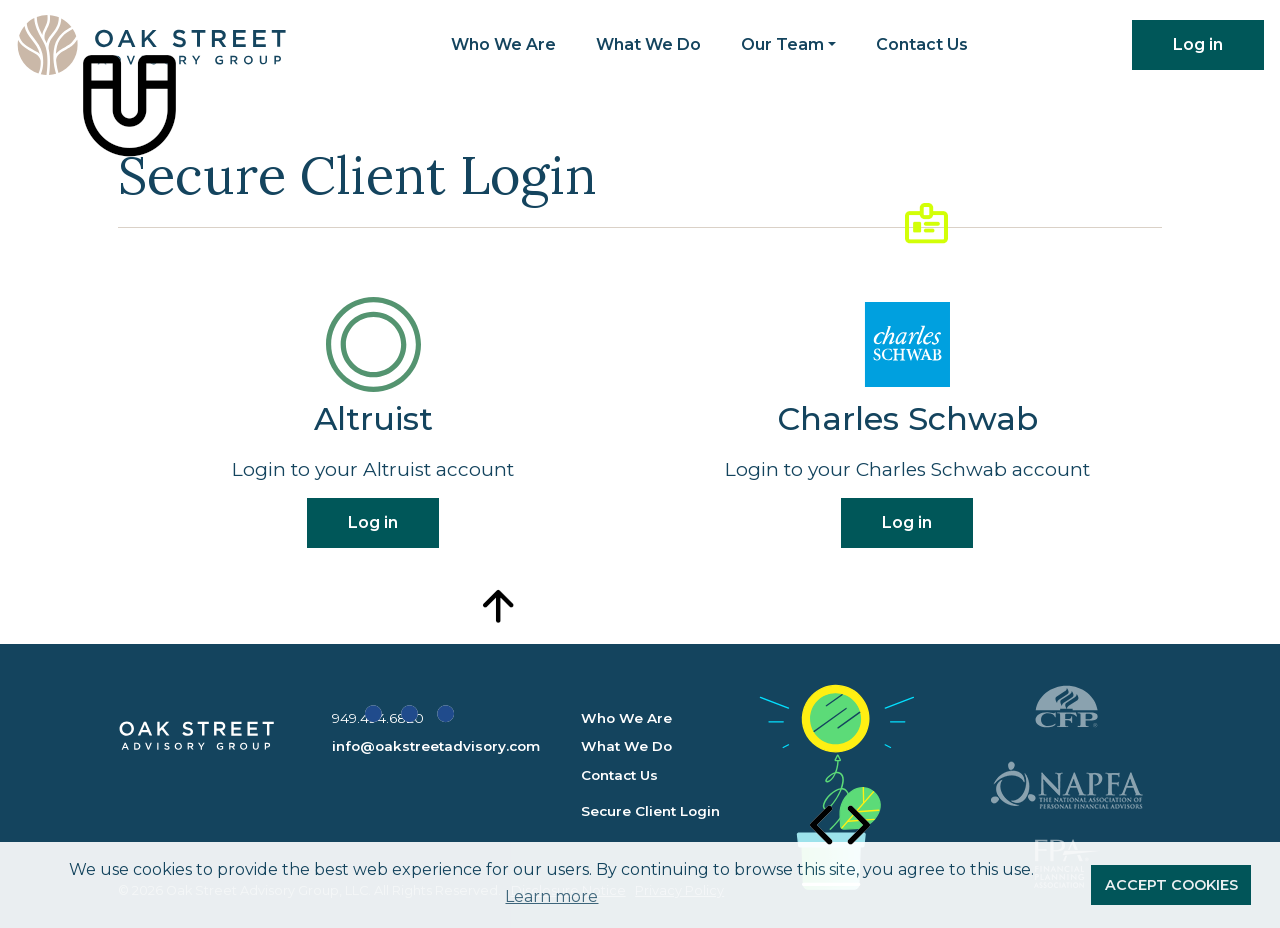 Image resolution: width=1280 pixels, height=928 pixels. What do you see at coordinates (497, 607) in the screenshot?
I see `scroll to top of page` at bounding box center [497, 607].